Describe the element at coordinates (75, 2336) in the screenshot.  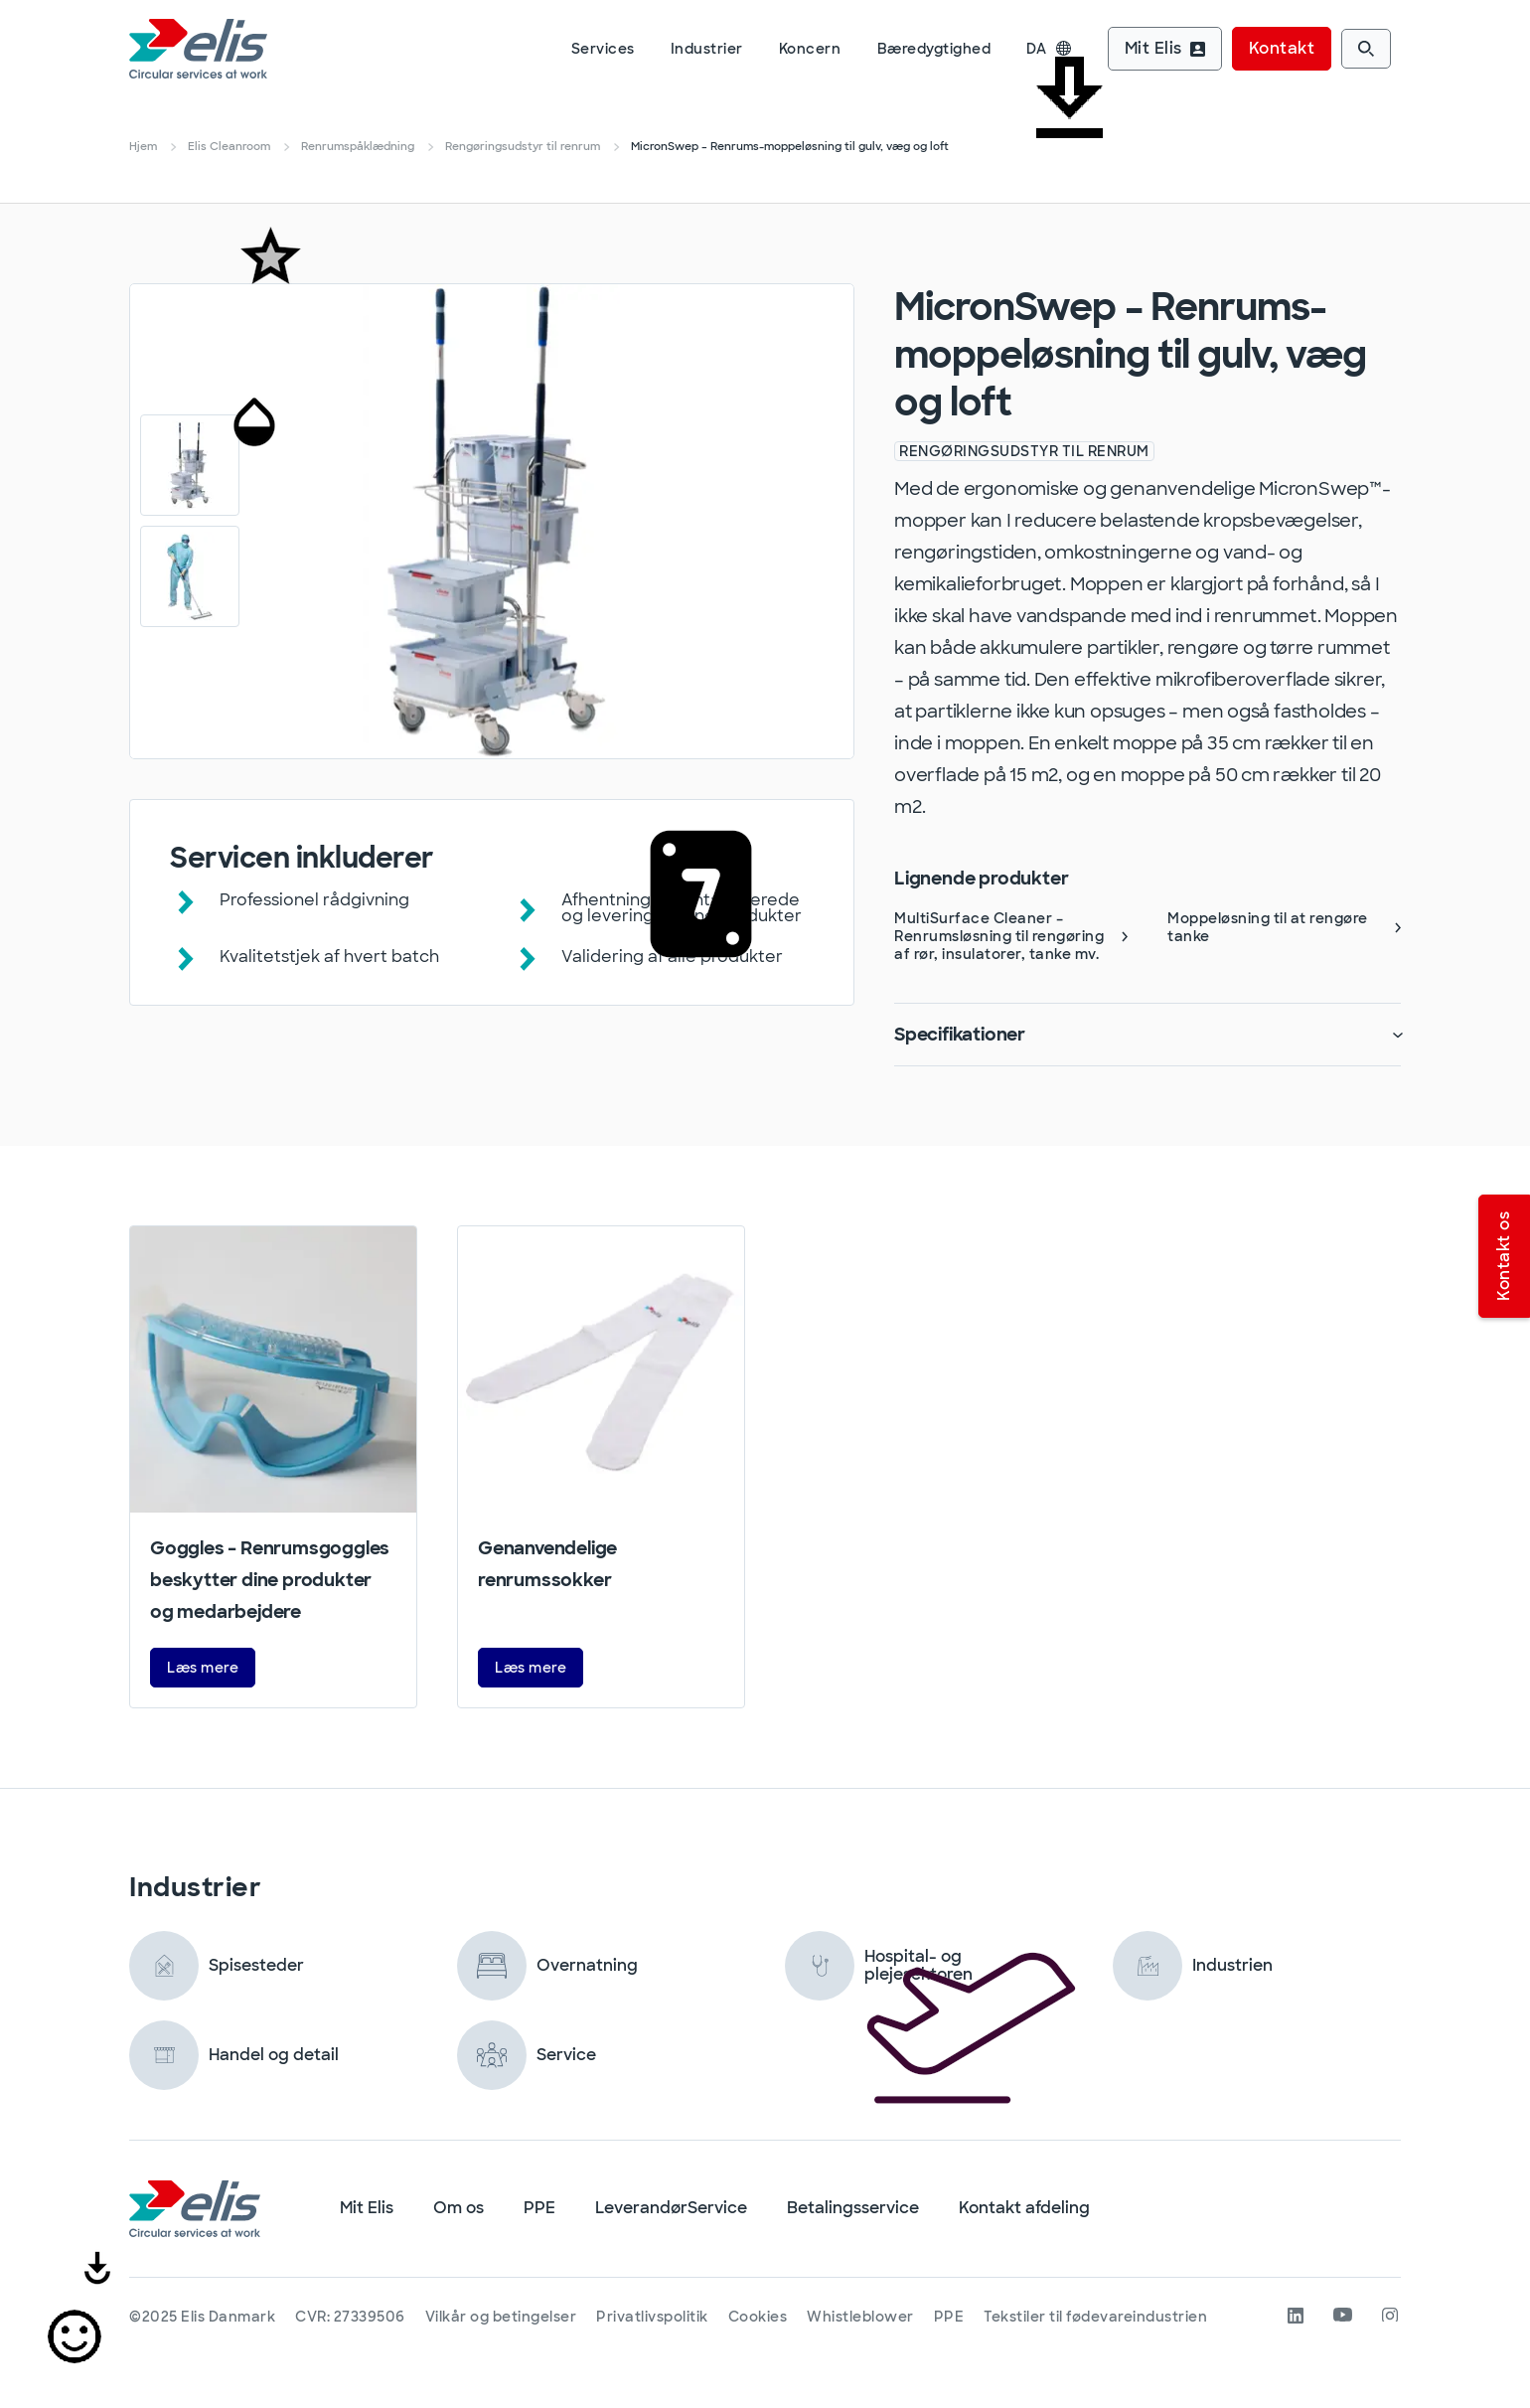
I see `rate your experience with a positive reaction` at that location.